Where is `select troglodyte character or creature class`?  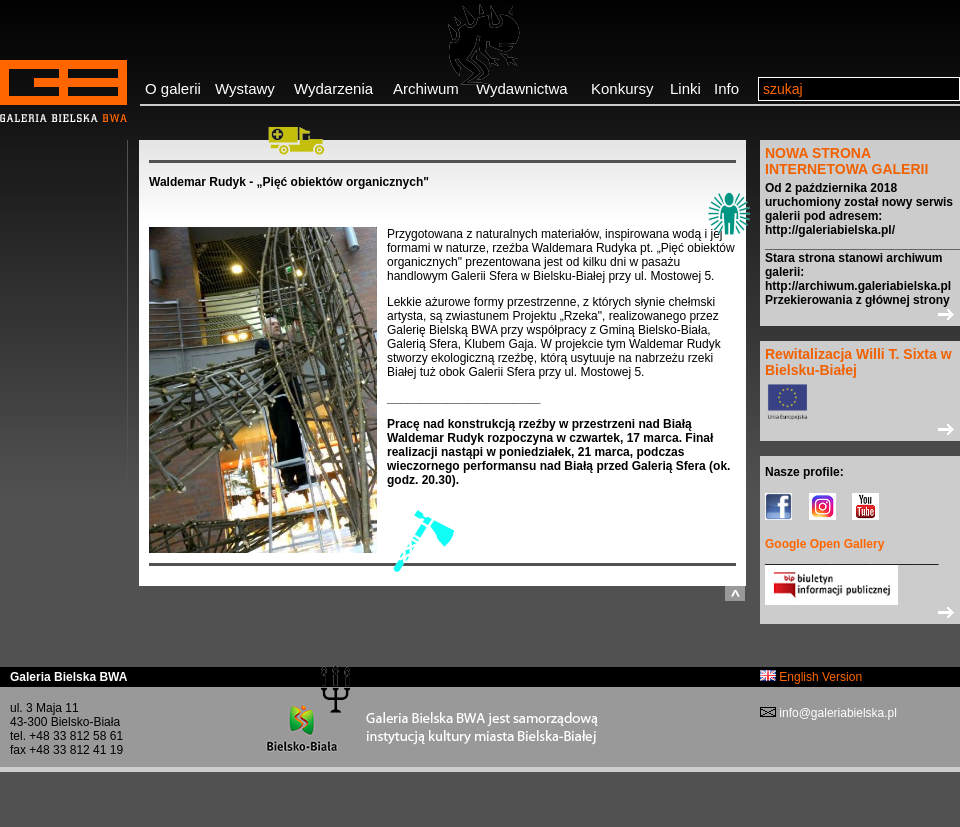
select troglodyte character or creature class is located at coordinates (483, 44).